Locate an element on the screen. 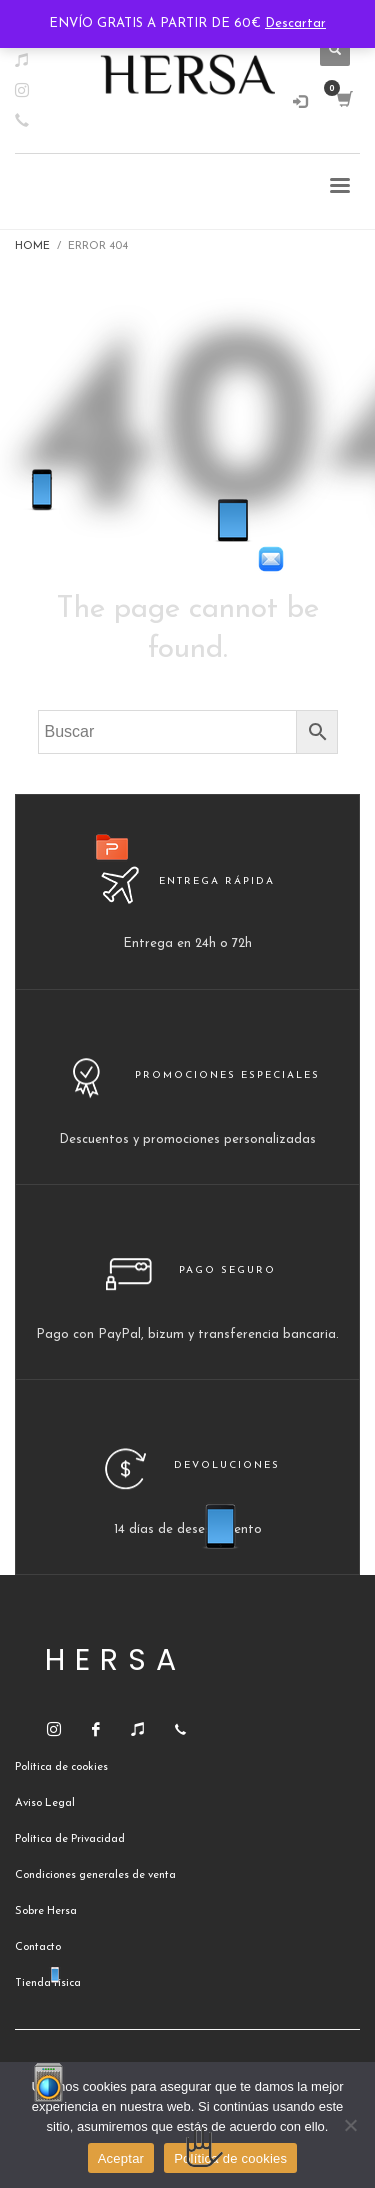  iPad mini device connected to your system is located at coordinates (220, 1522).